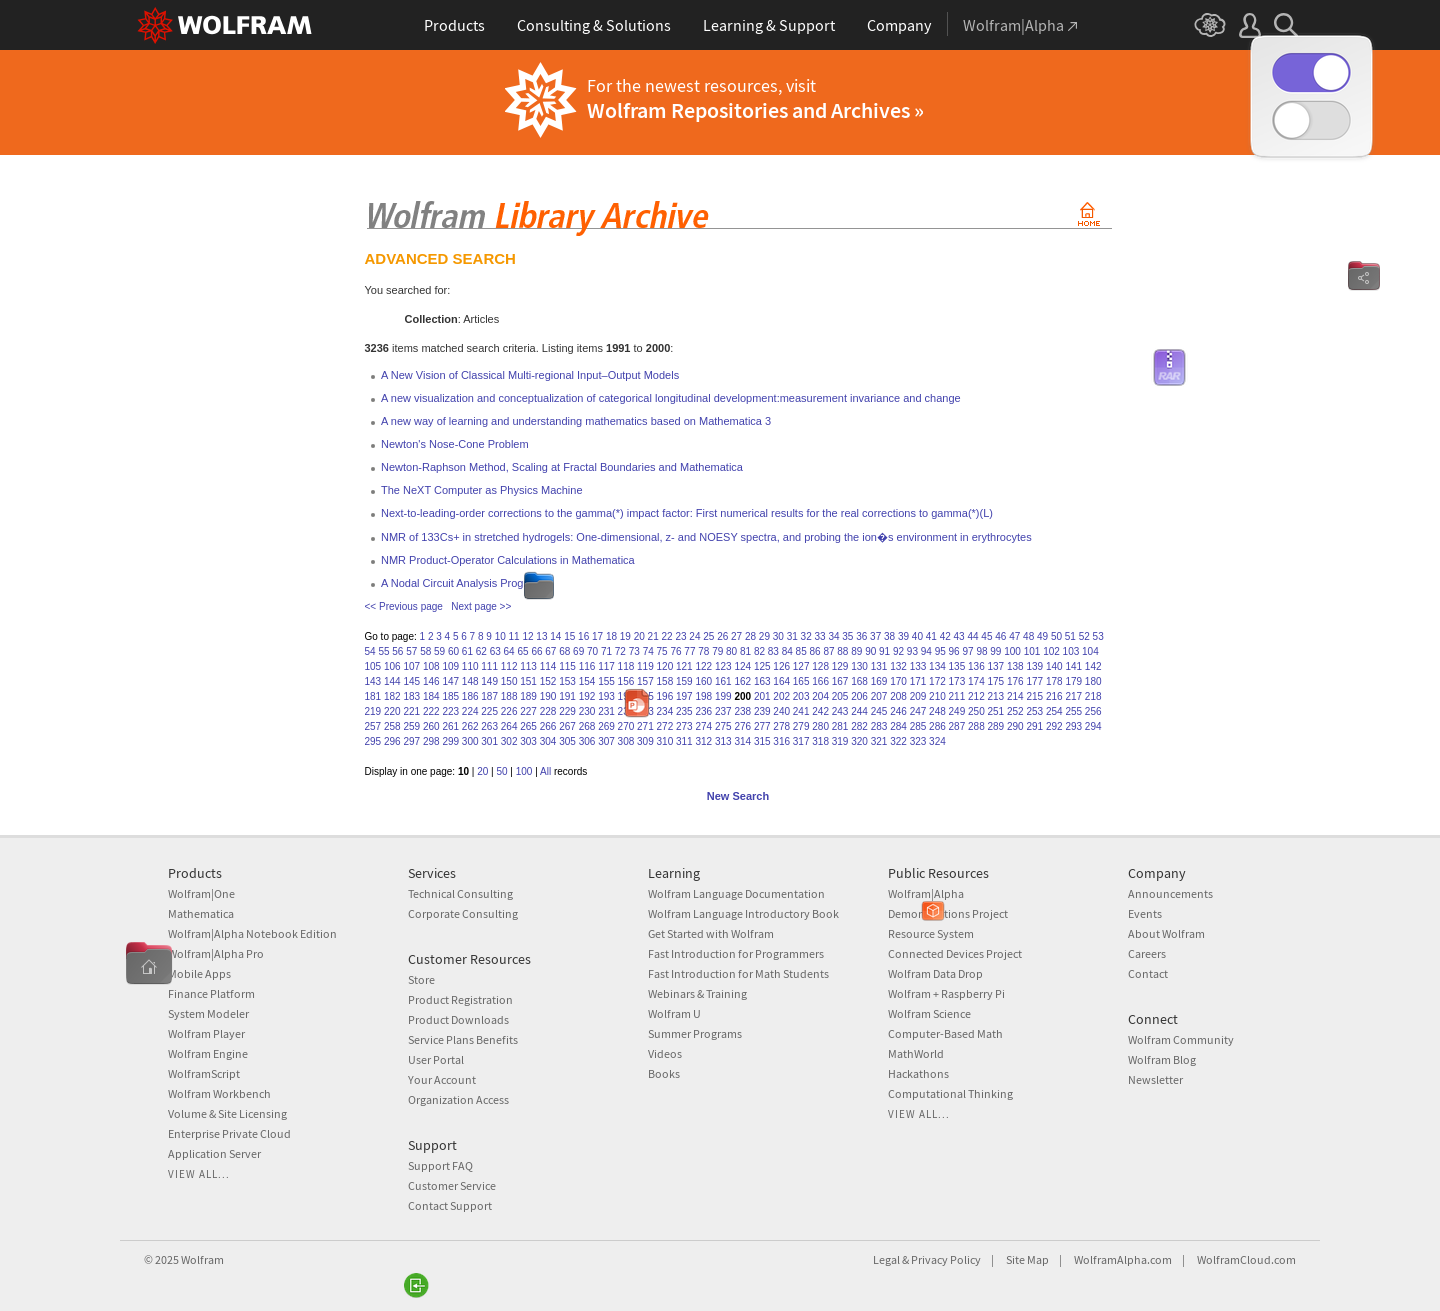  I want to click on indicates an open or expanded folder, so click(539, 585).